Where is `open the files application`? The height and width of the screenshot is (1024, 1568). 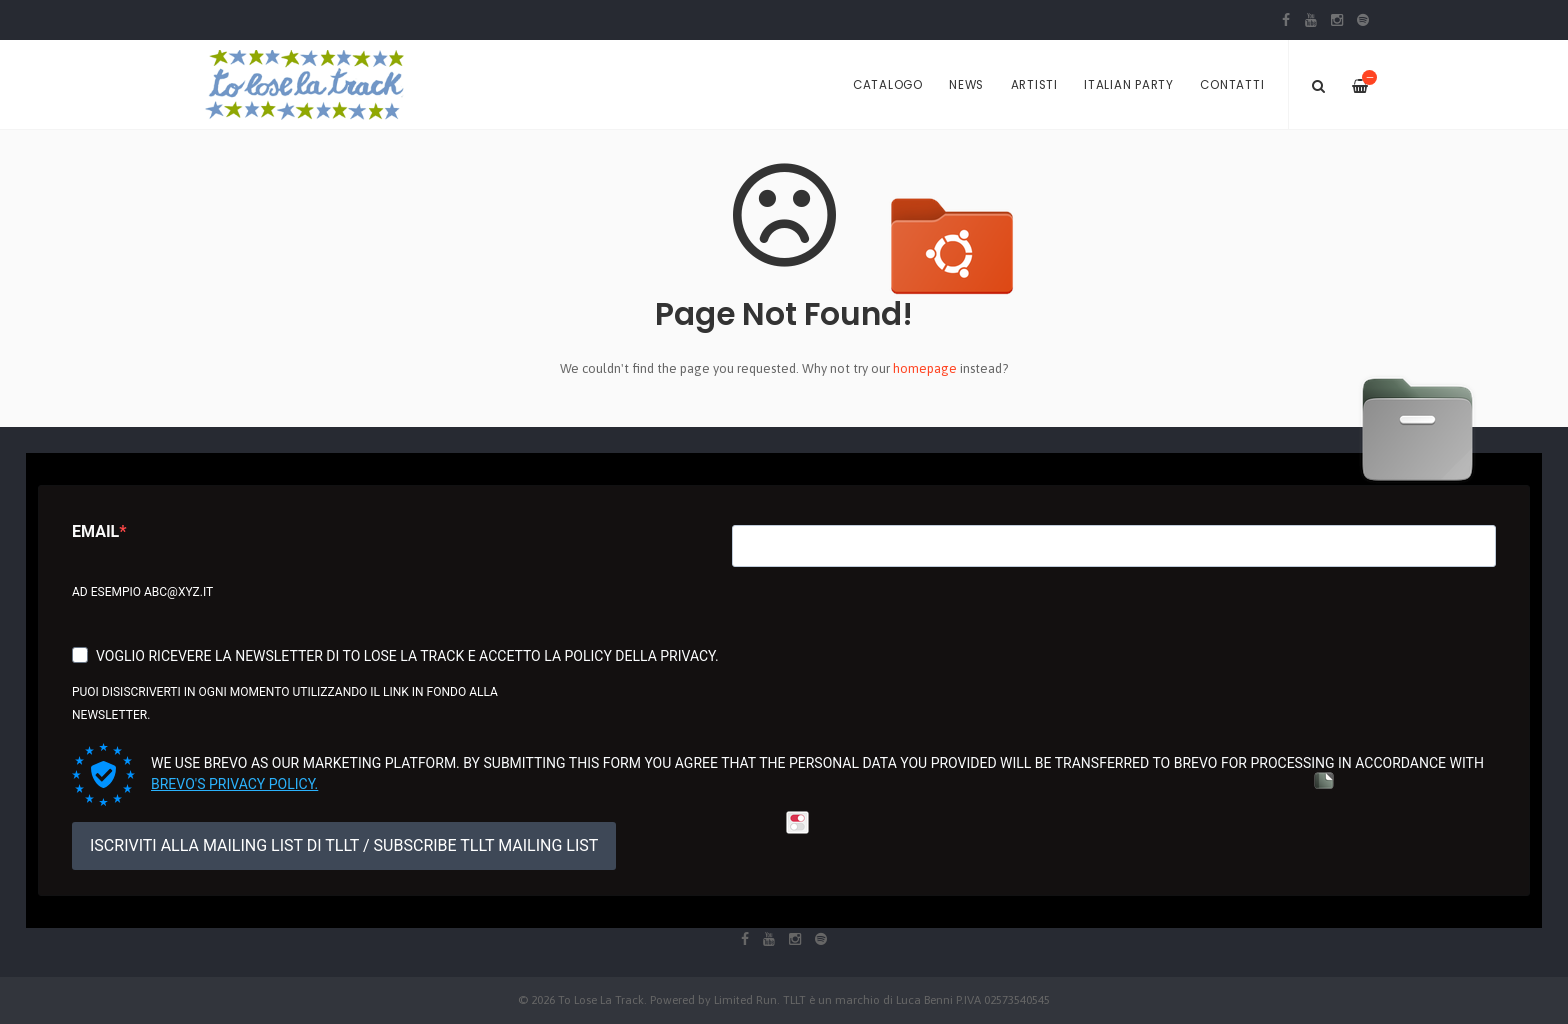 open the files application is located at coordinates (1417, 429).